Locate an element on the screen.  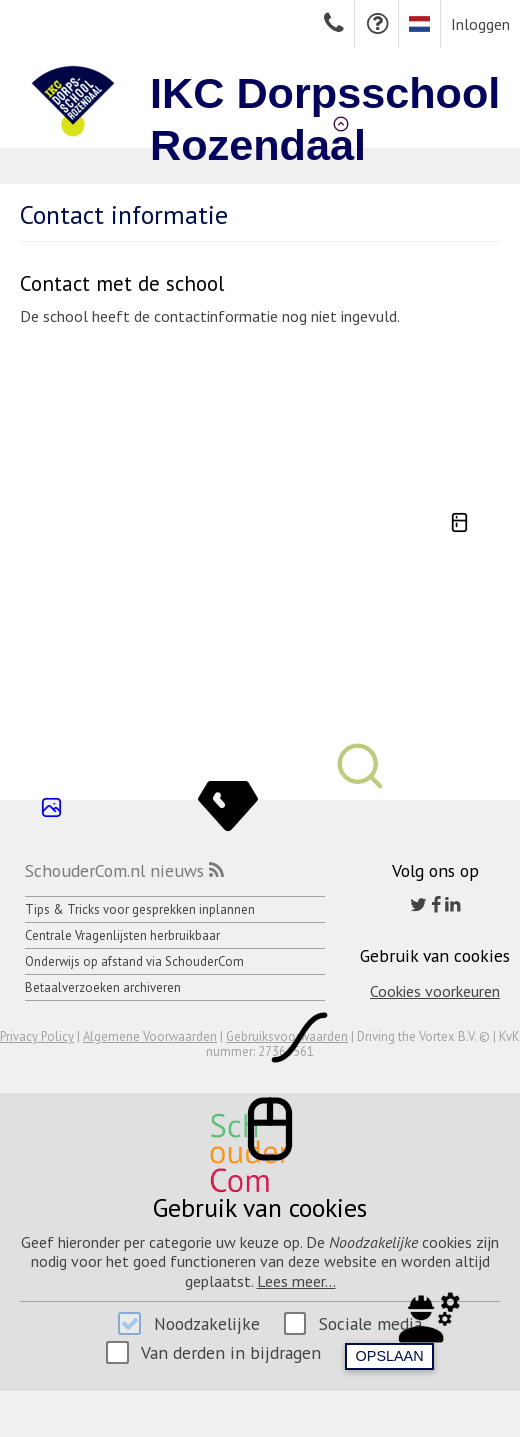
apply ease-in-out animation timing is located at coordinates (299, 1037).